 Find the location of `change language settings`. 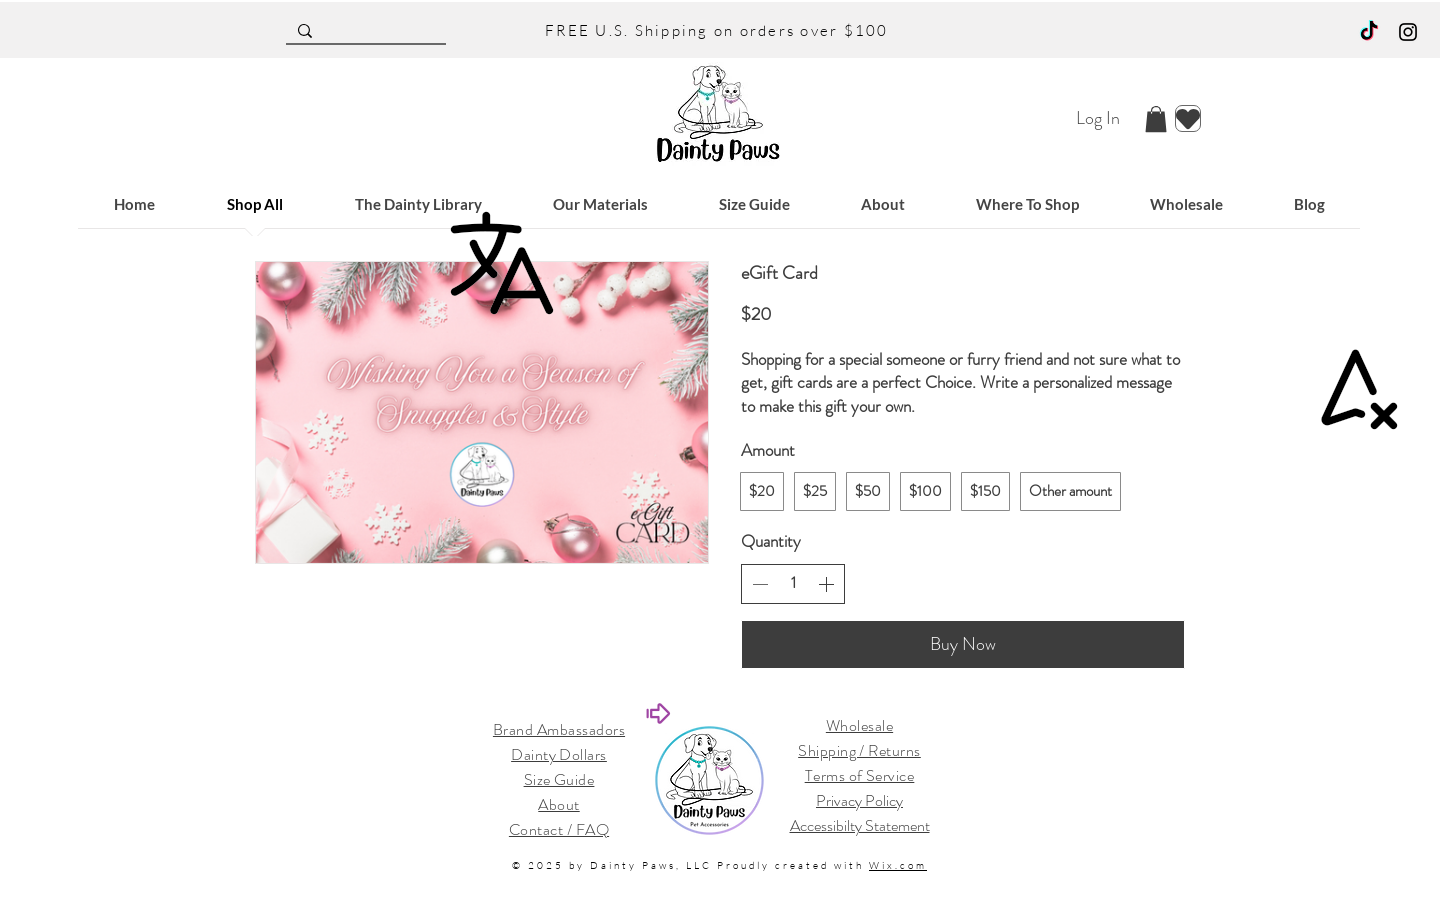

change language settings is located at coordinates (502, 263).